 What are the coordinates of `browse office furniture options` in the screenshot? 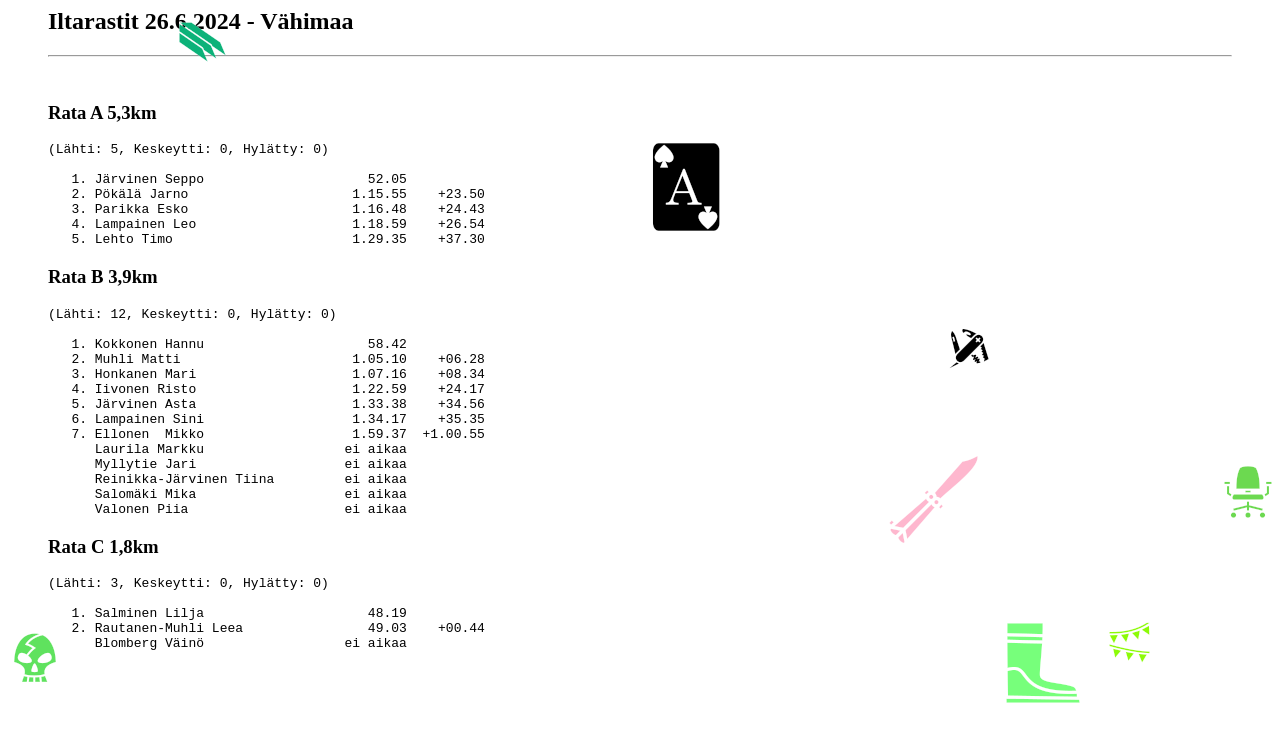 It's located at (1248, 492).